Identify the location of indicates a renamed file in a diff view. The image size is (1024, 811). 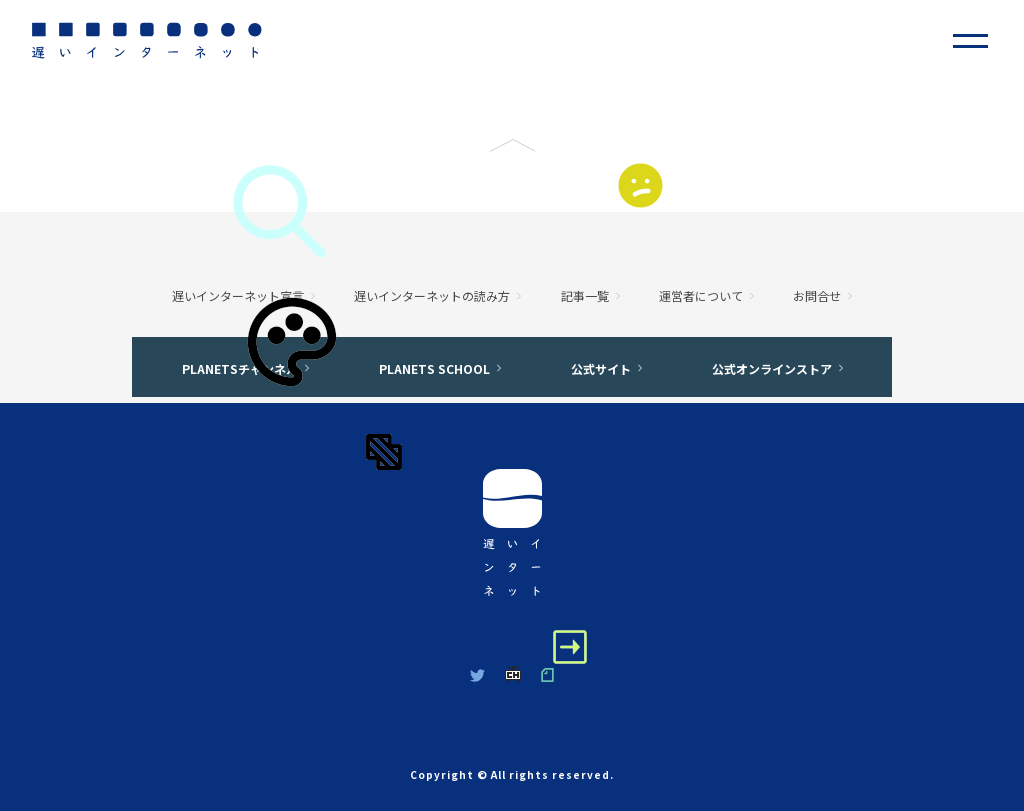
(570, 647).